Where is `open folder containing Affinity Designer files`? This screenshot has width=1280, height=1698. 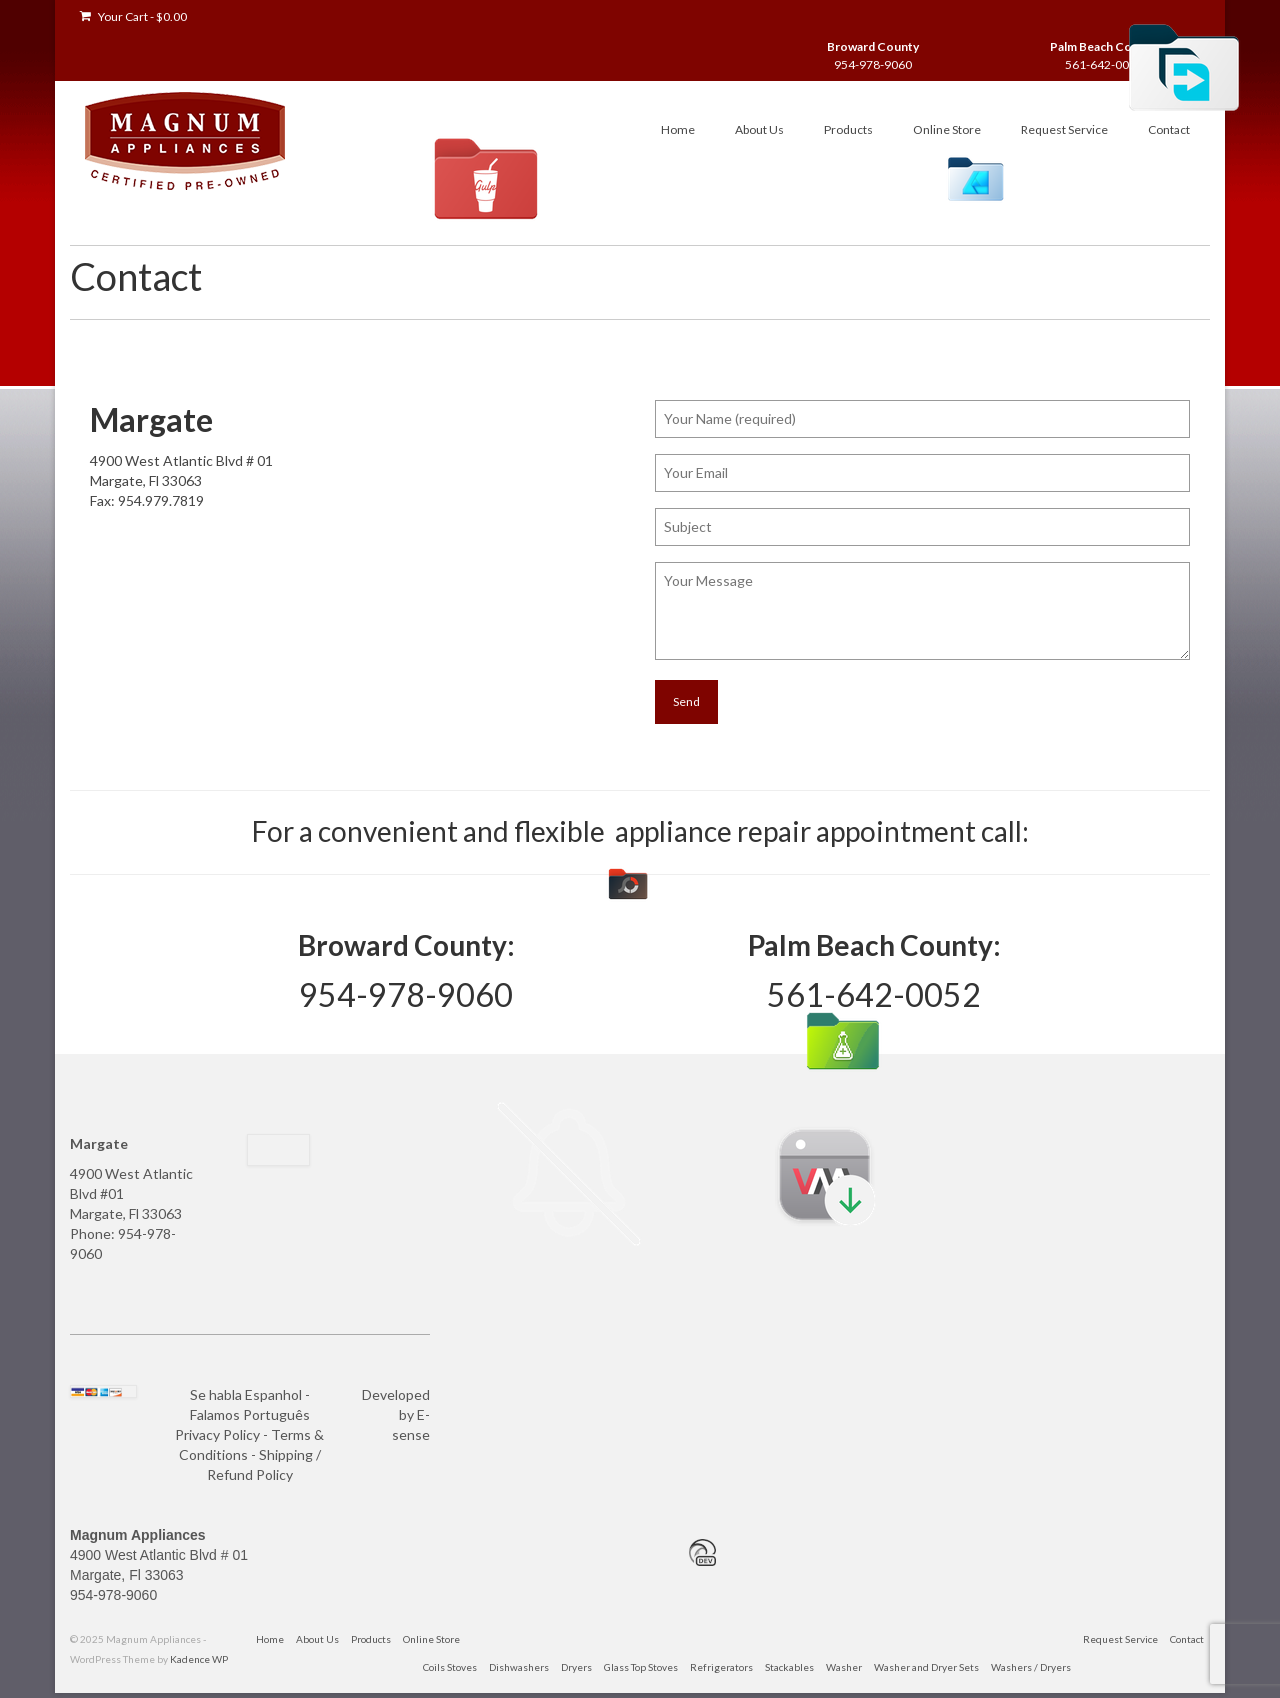
open folder containing Affinity Designer files is located at coordinates (975, 180).